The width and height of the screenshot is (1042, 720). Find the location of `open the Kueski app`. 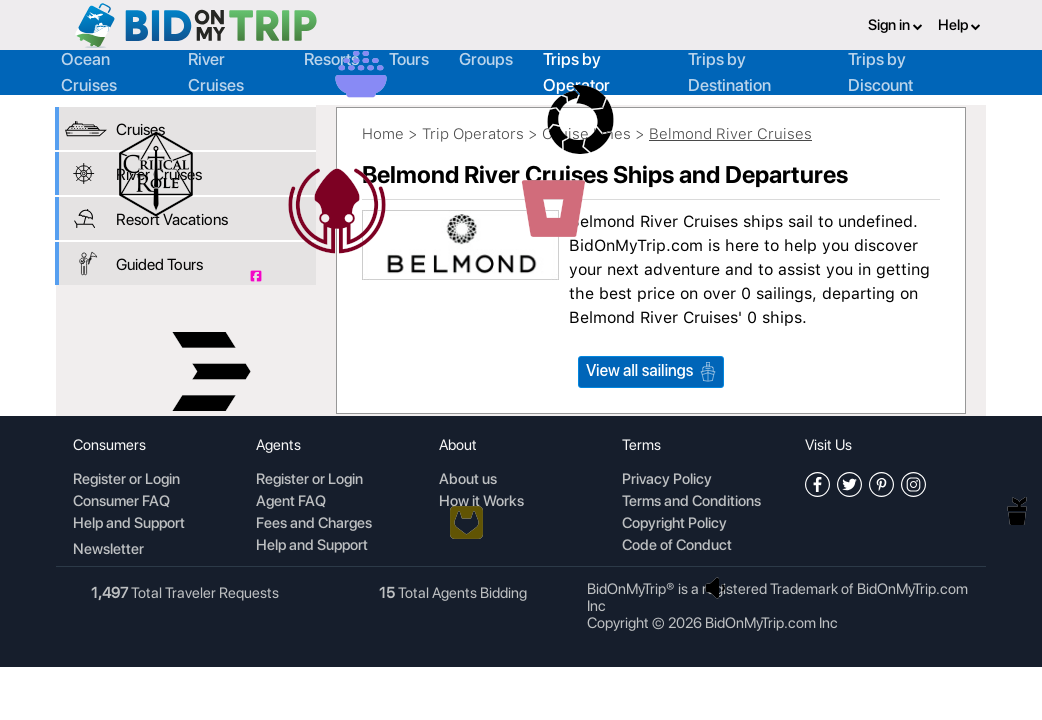

open the Kueski app is located at coordinates (1017, 511).